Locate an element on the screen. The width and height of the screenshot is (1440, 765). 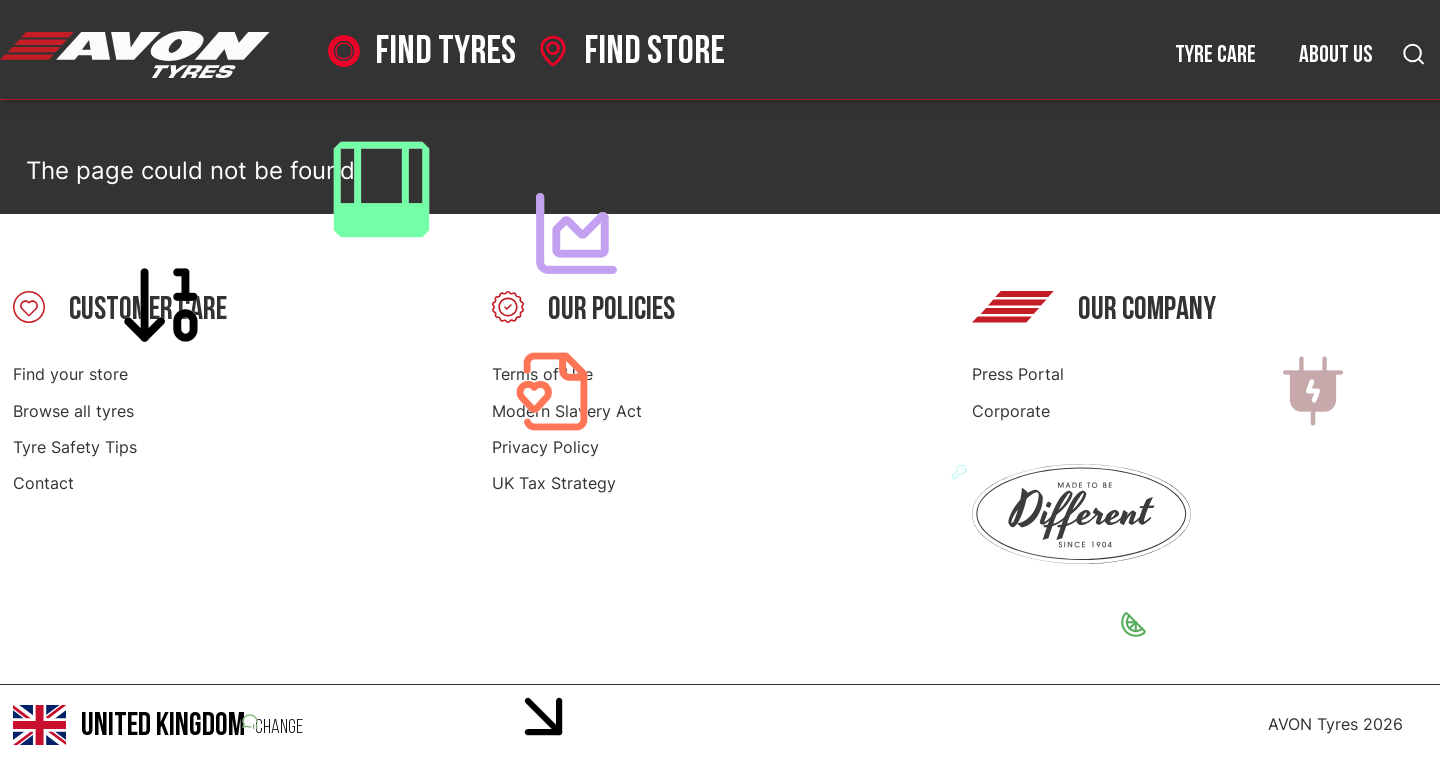
navigate to the next item diagonally is located at coordinates (543, 716).